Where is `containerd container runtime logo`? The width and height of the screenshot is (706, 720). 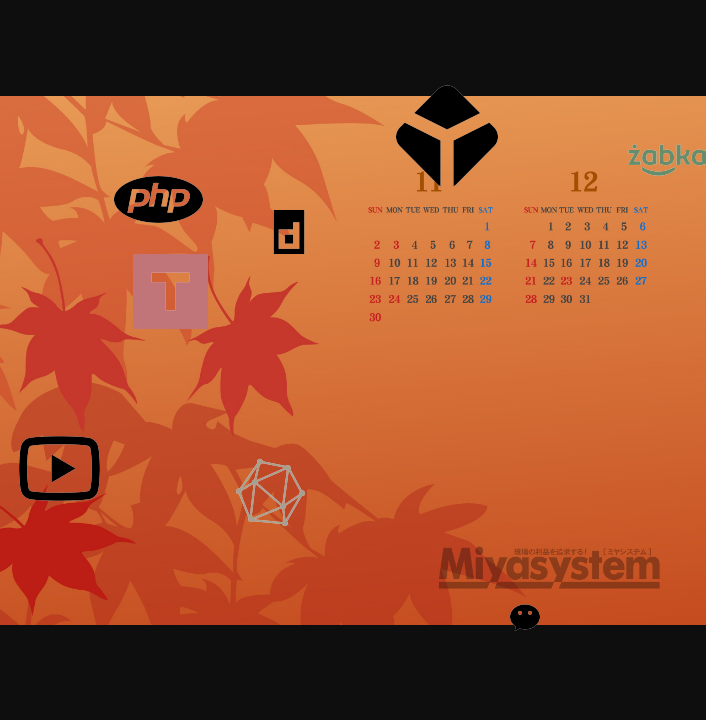
containerd container runtime logo is located at coordinates (289, 232).